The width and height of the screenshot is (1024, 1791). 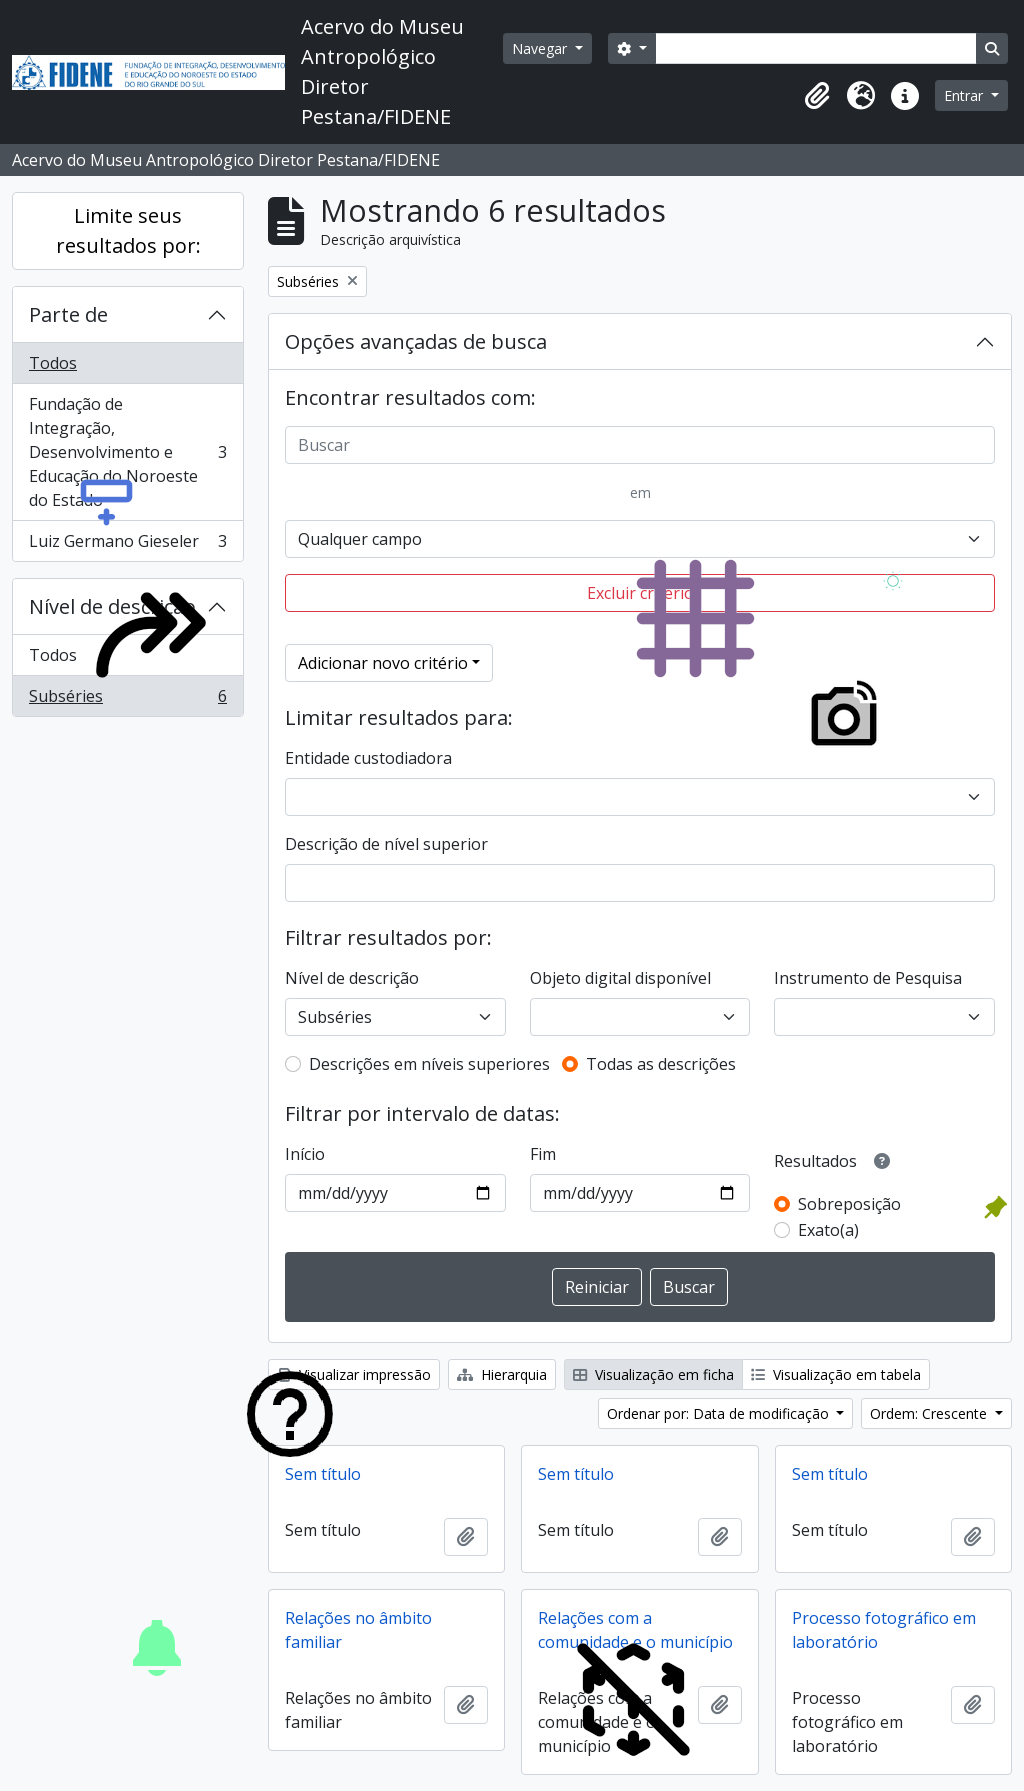 I want to click on 3D object view is disabled, so click(x=633, y=1699).